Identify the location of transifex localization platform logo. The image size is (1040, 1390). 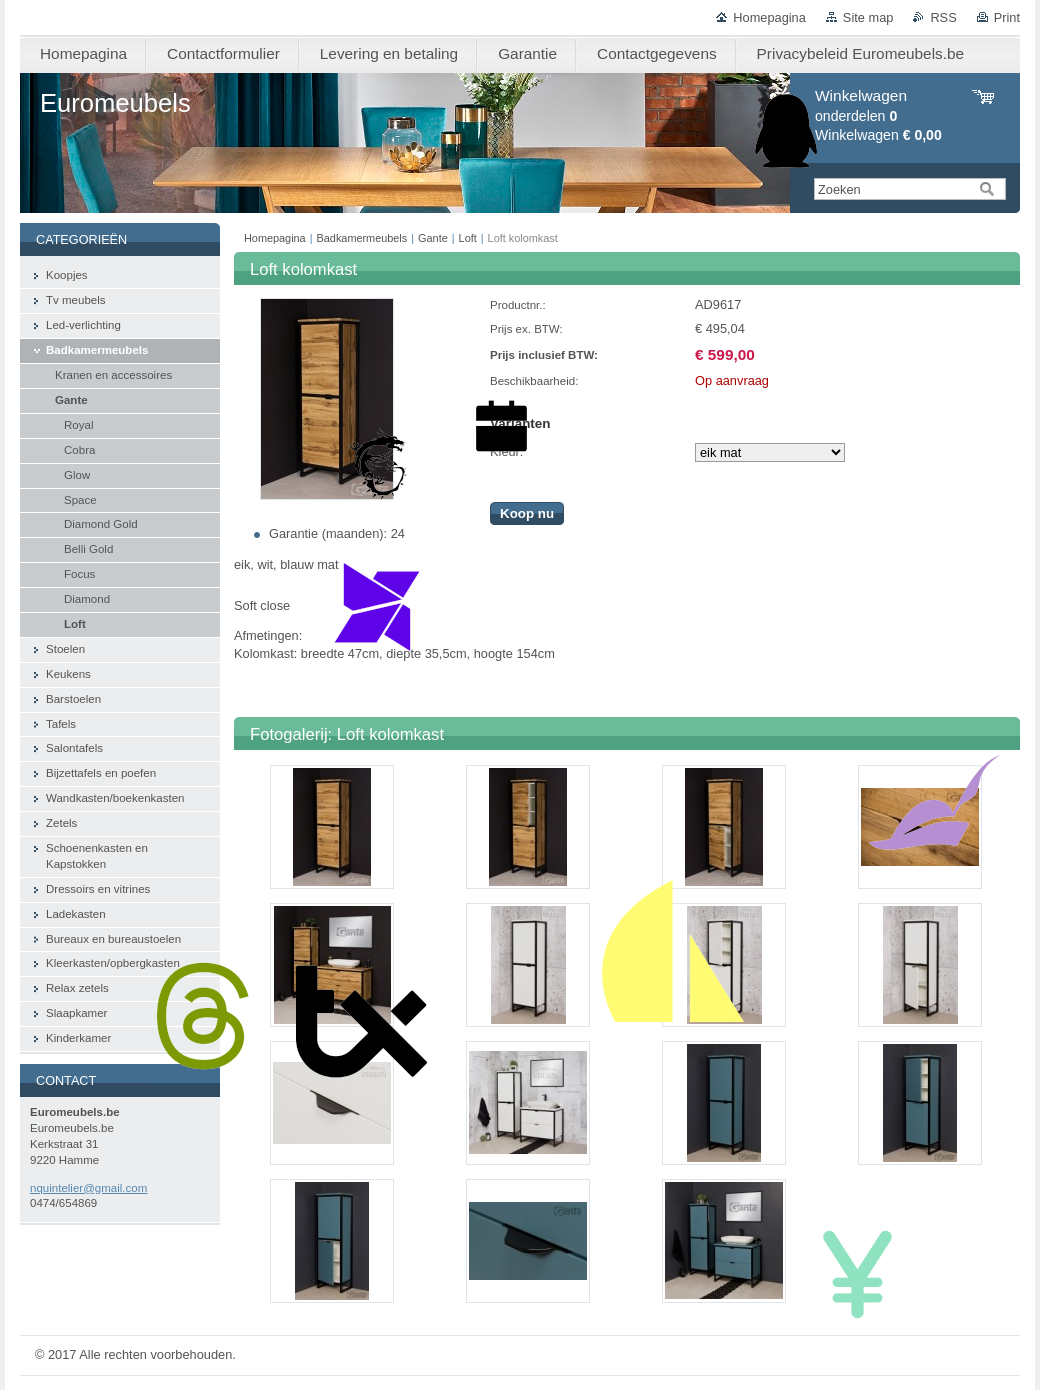
(361, 1021).